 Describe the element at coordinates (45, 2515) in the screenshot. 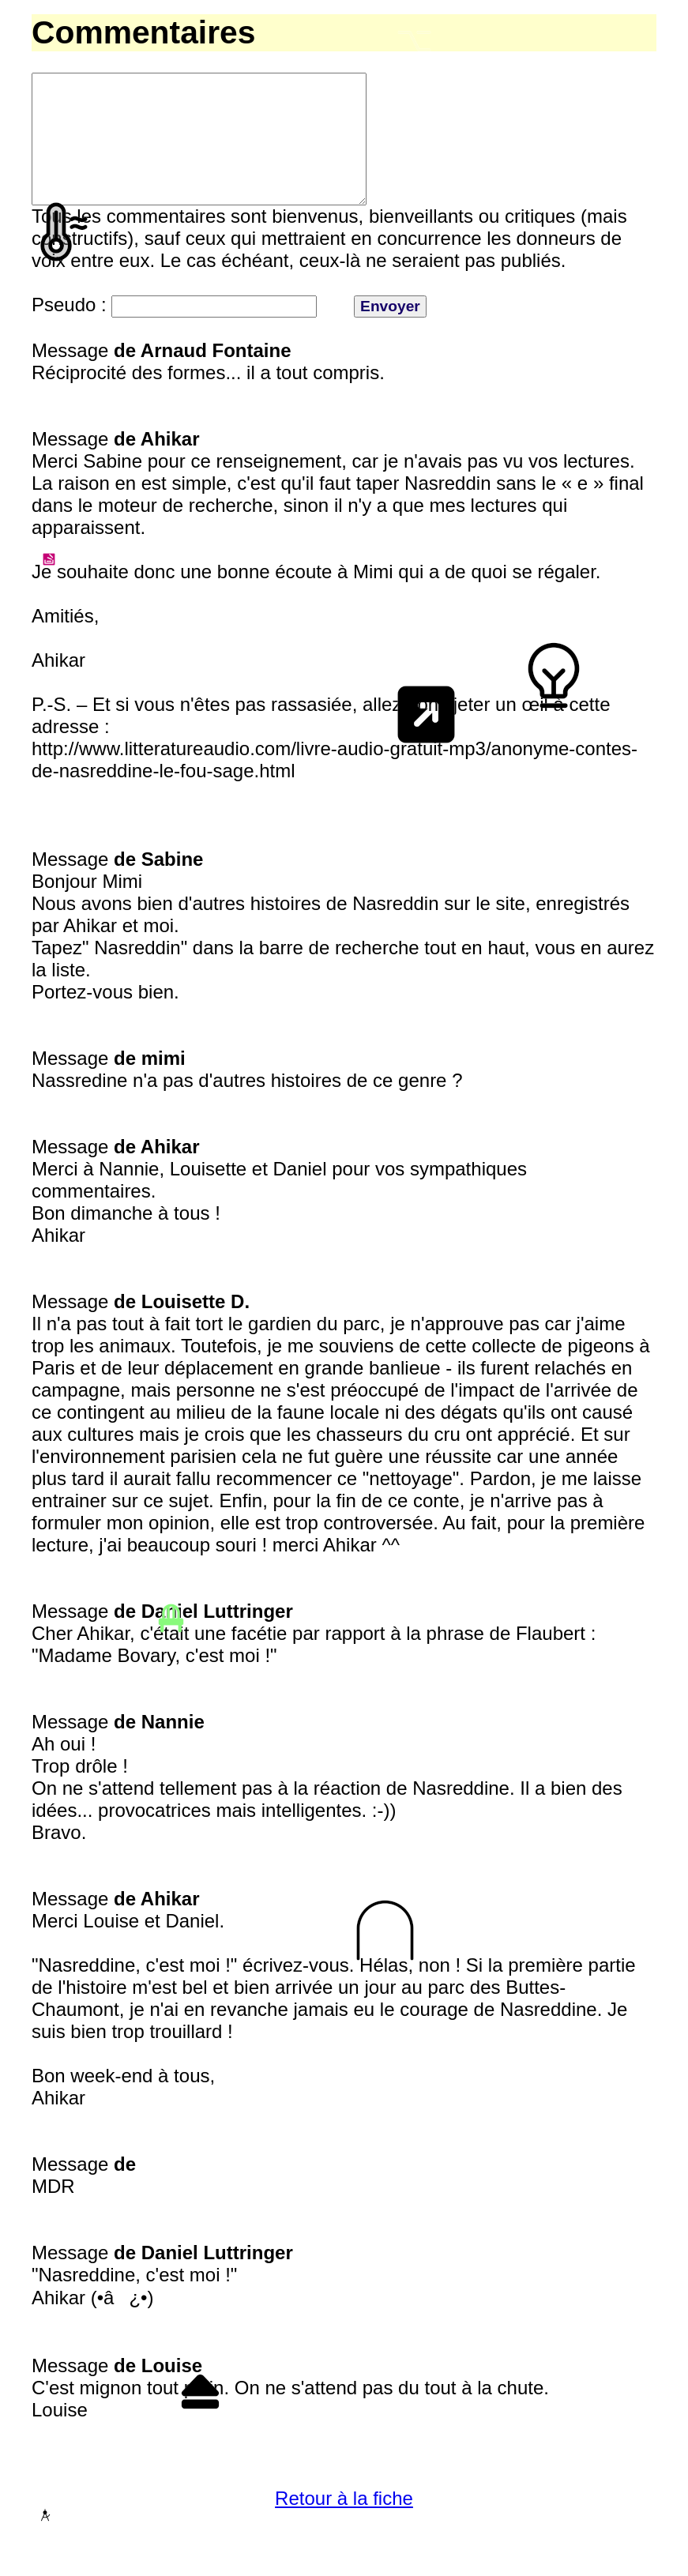

I see `access drawing or measurement tools` at that location.